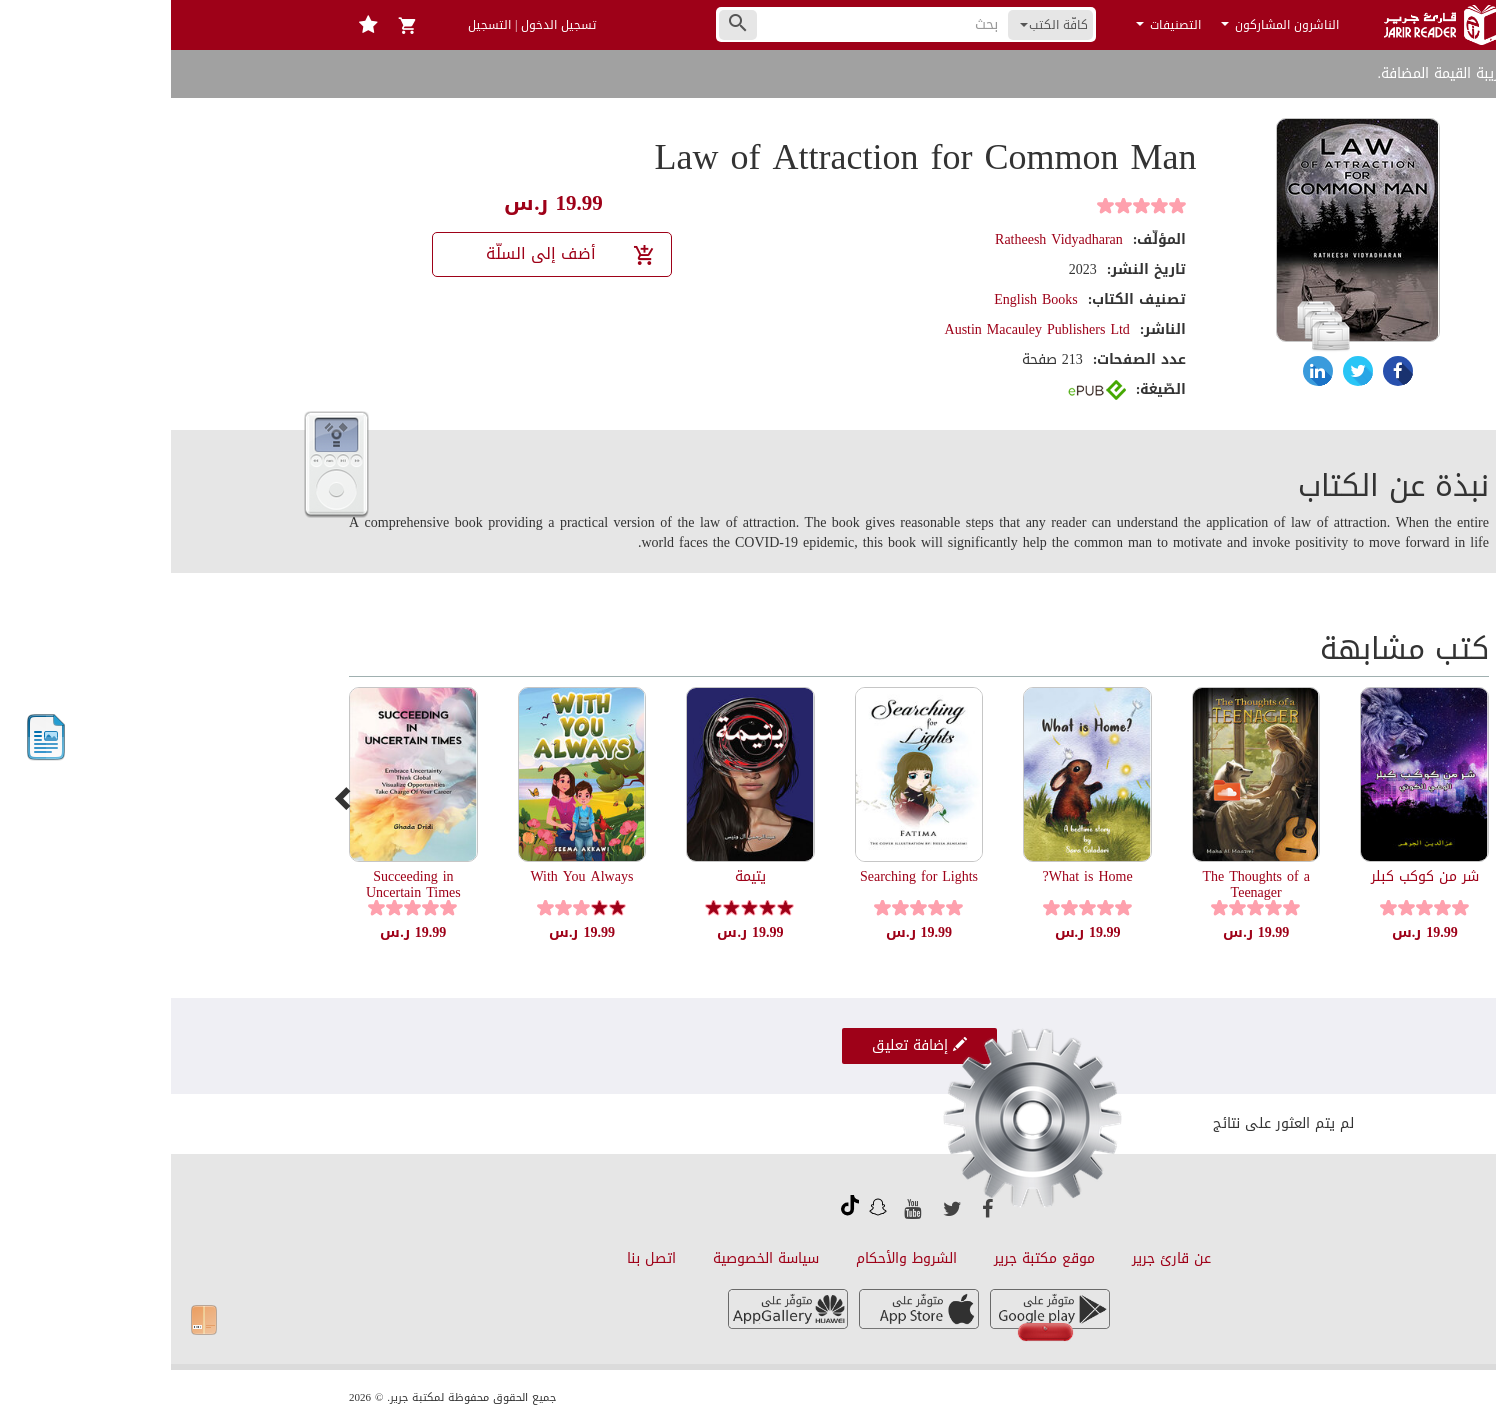  Describe the element at coordinates (1323, 325) in the screenshot. I see `access shared printer pool or network printers` at that location.